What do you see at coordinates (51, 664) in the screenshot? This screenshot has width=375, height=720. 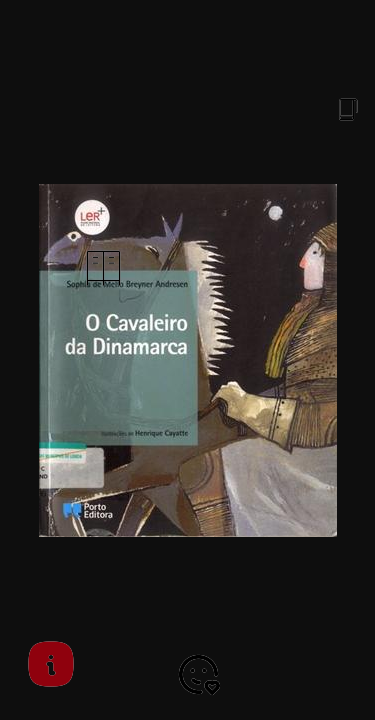 I see `view more information or details` at bounding box center [51, 664].